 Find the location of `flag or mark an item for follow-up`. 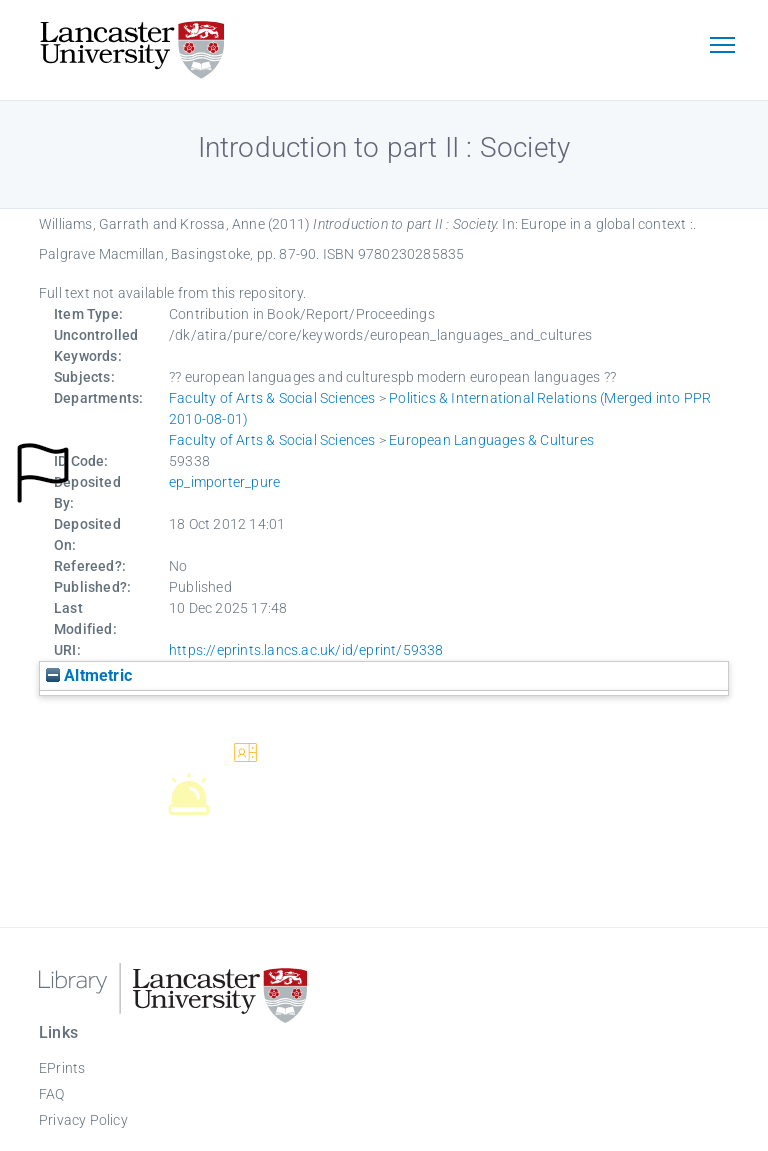

flag or mark an item for follow-up is located at coordinates (43, 473).